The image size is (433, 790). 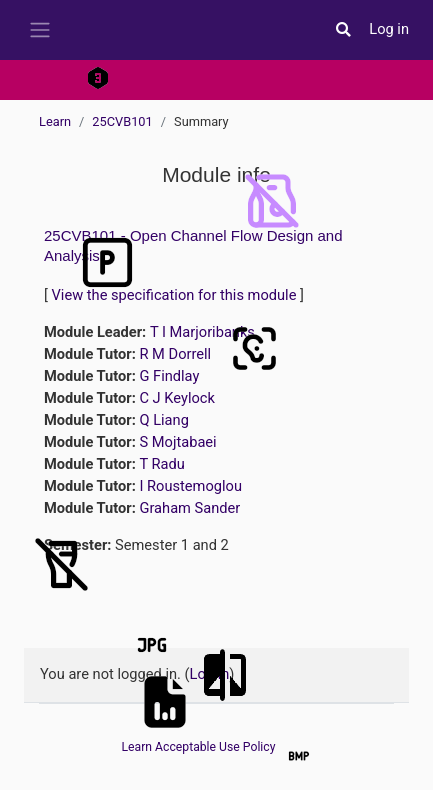 I want to click on view file analytics or statistics, so click(x=165, y=702).